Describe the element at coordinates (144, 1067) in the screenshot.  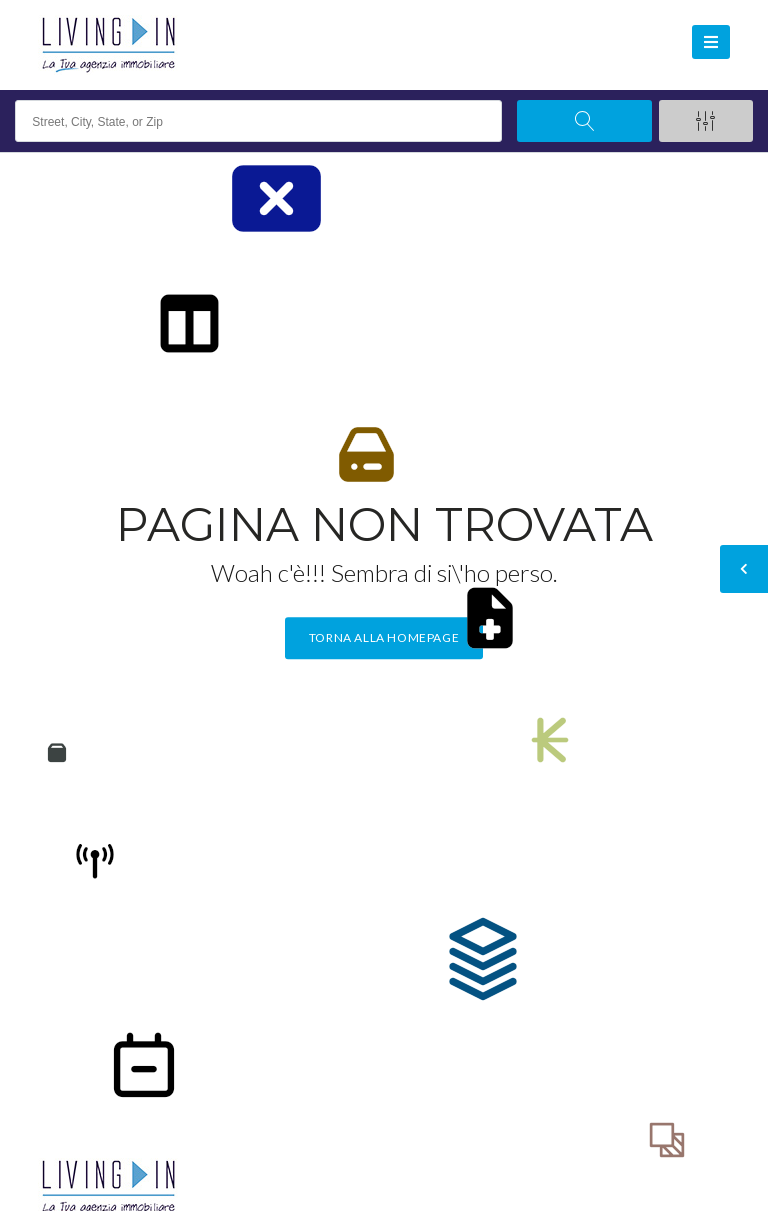
I see `remove an event from your calendar` at that location.